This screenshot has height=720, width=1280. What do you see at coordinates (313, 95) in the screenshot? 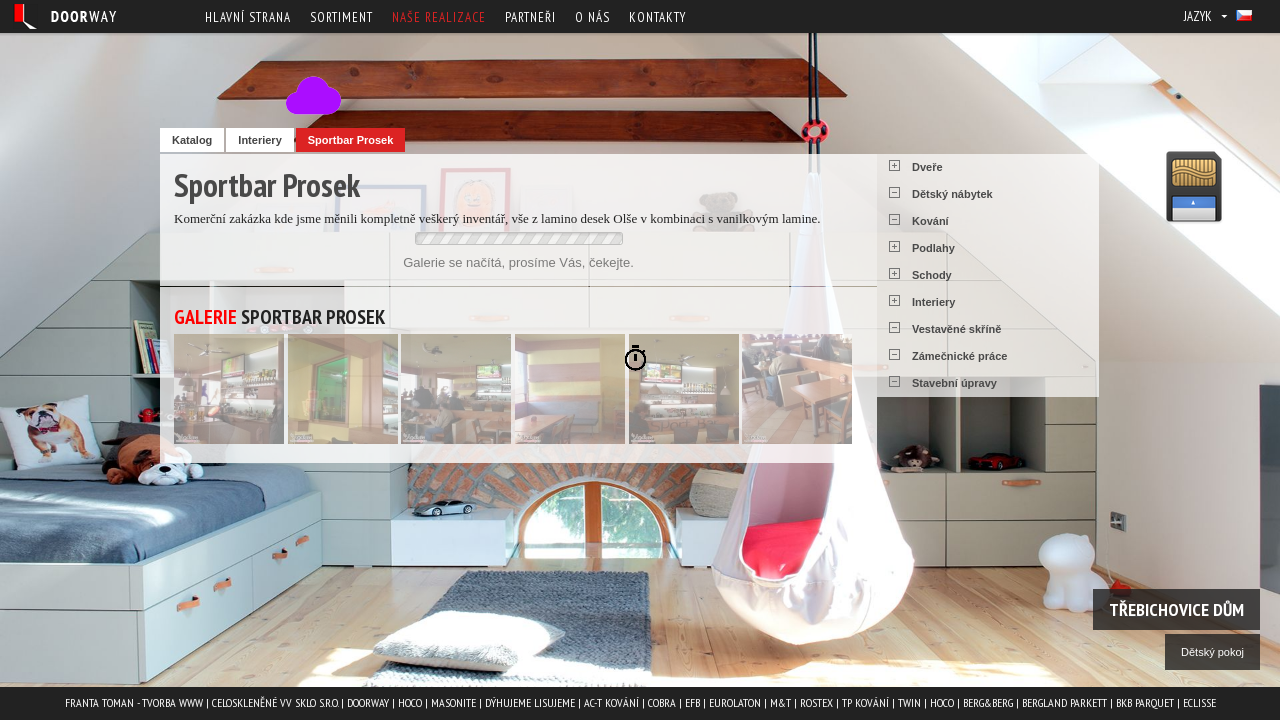
I see `indicates cloudy weather conditions` at bounding box center [313, 95].